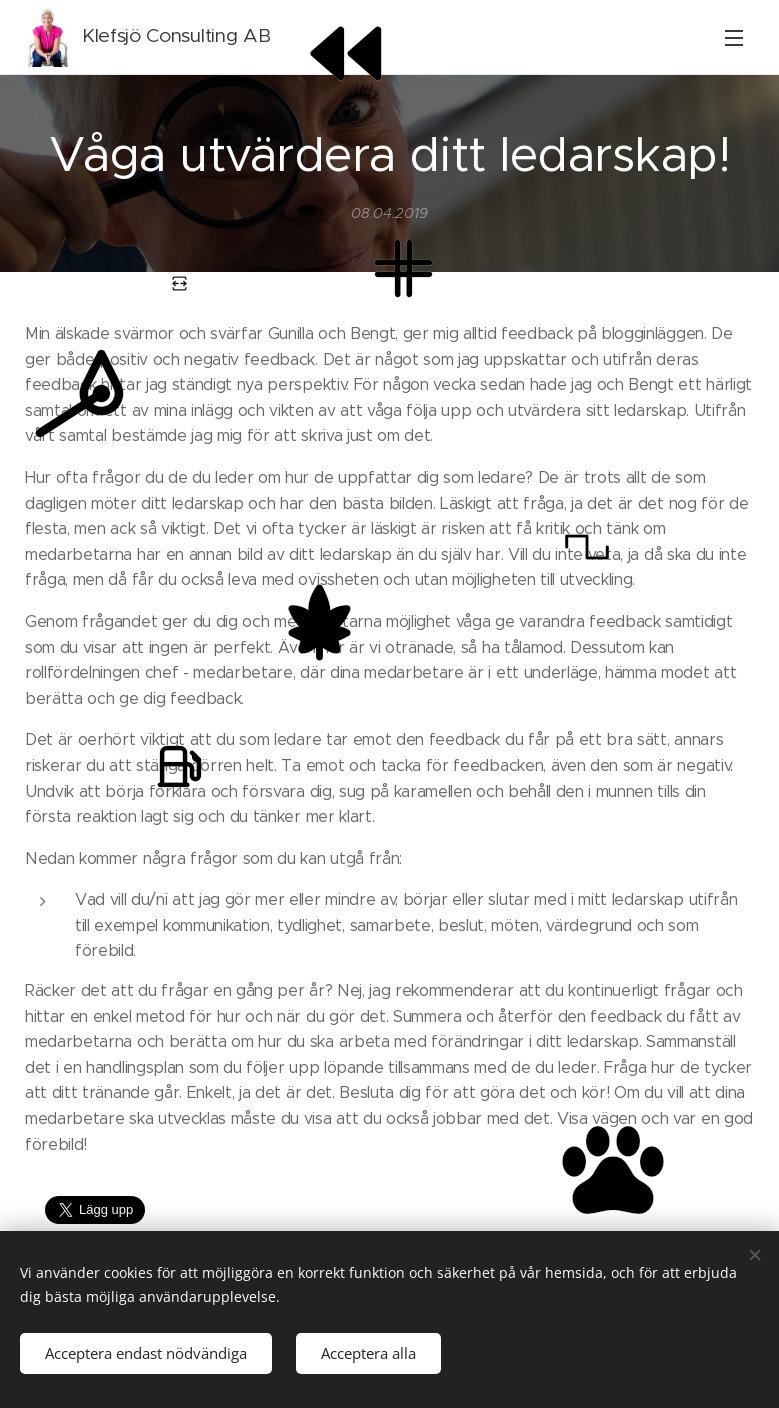  I want to click on find nearby gas stations, so click(180, 766).